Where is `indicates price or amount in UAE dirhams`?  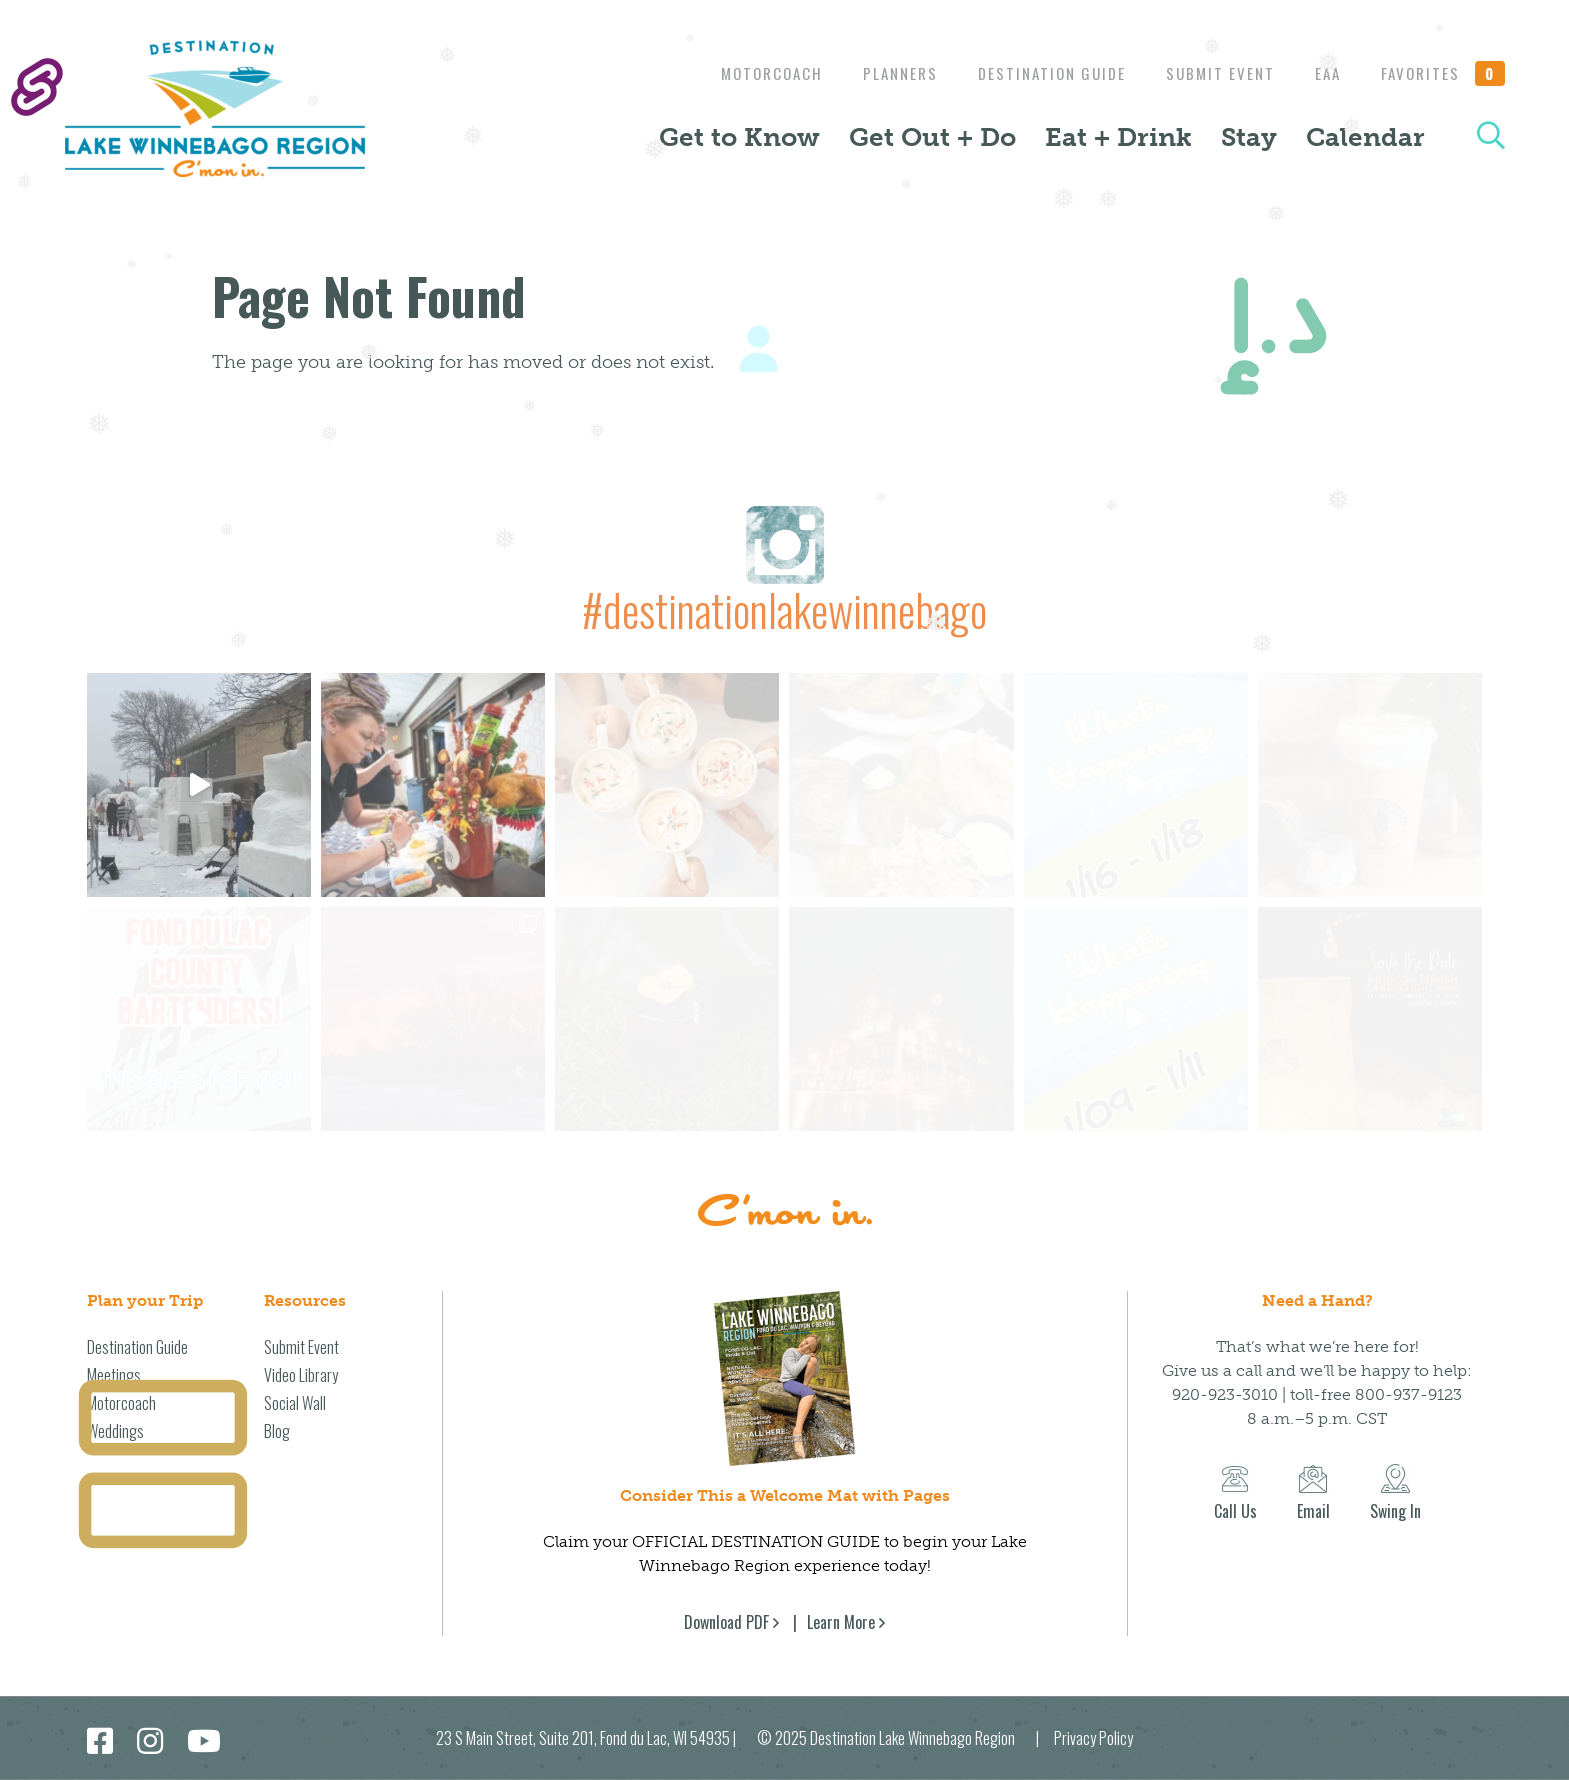 indicates price or amount in UAE dirhams is located at coordinates (1275, 339).